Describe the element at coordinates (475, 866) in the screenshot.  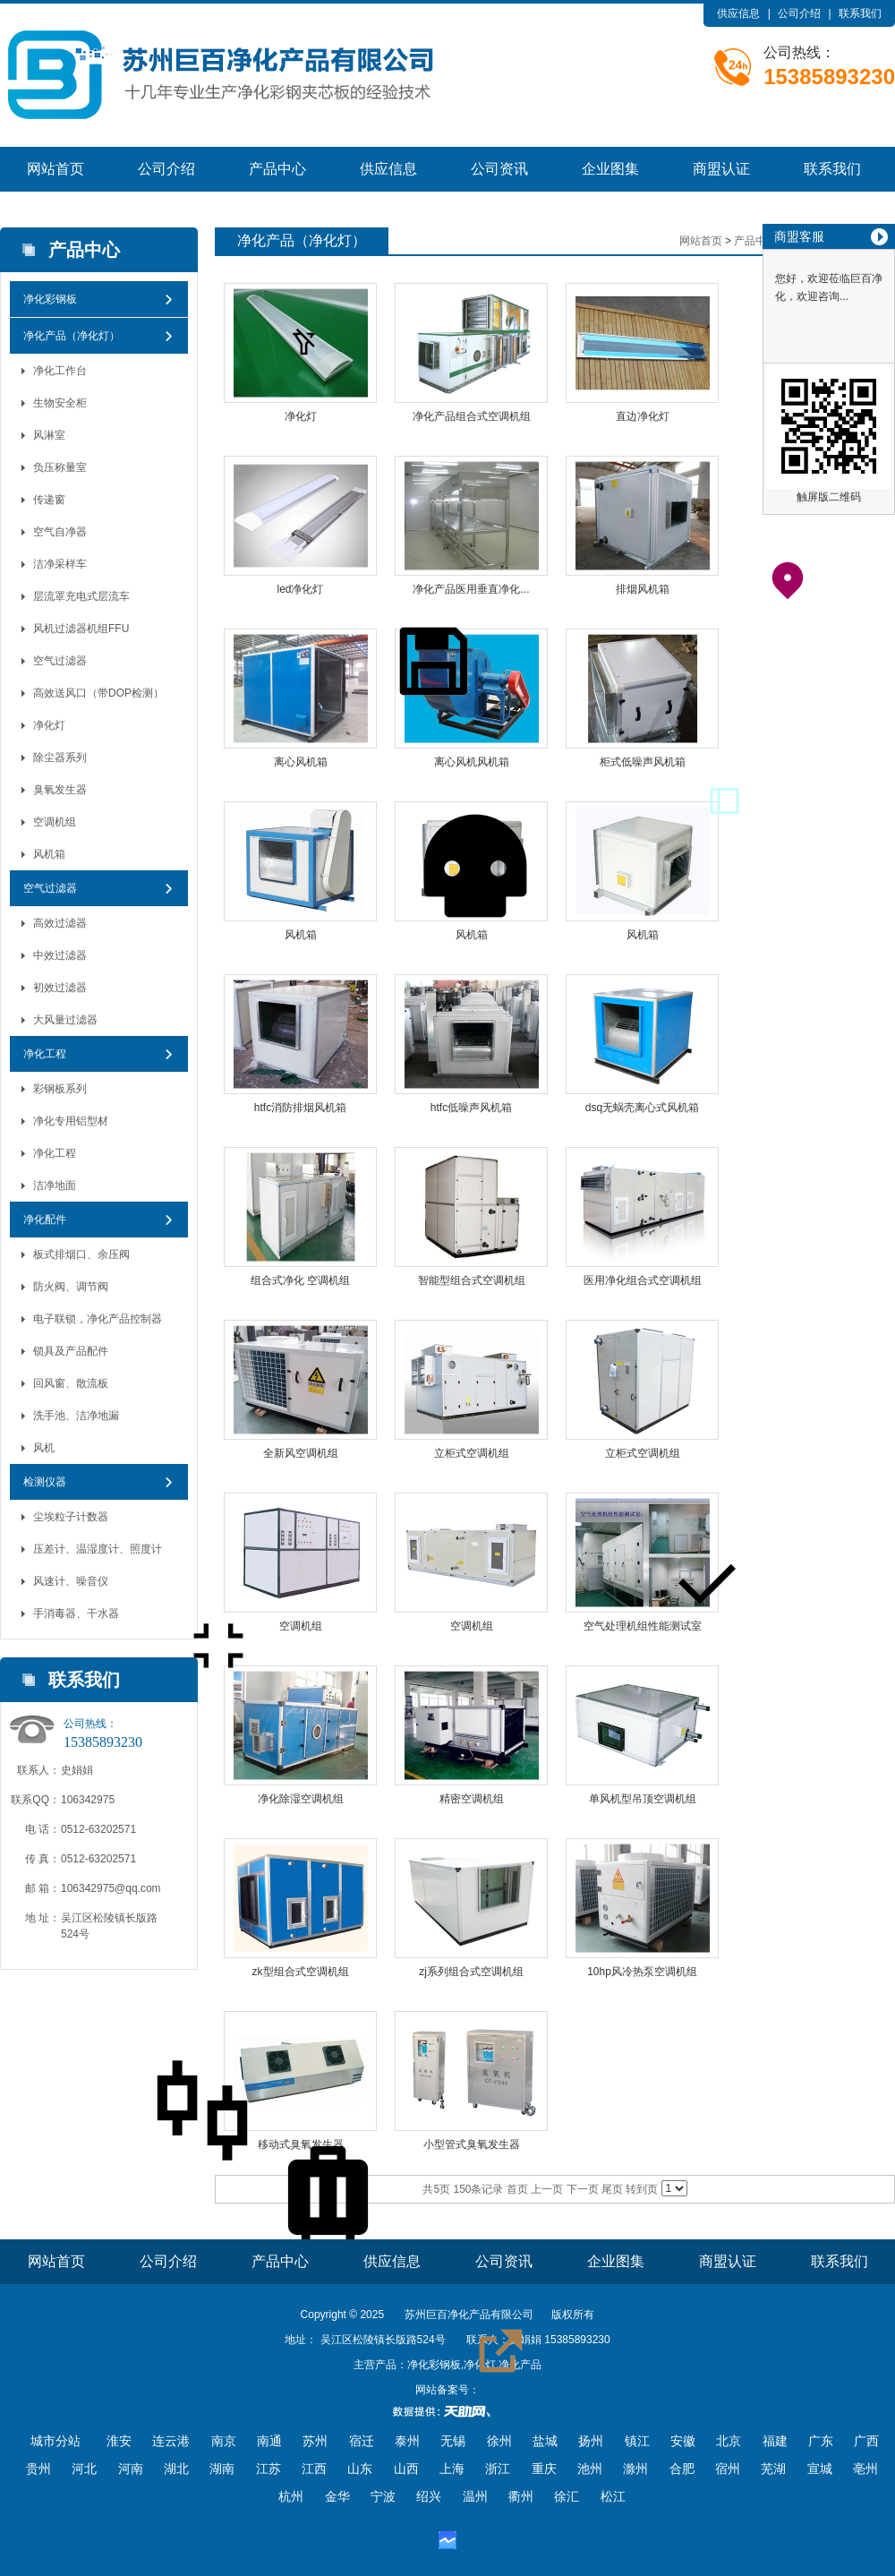
I see `indicates dangerous or harmful content` at that location.